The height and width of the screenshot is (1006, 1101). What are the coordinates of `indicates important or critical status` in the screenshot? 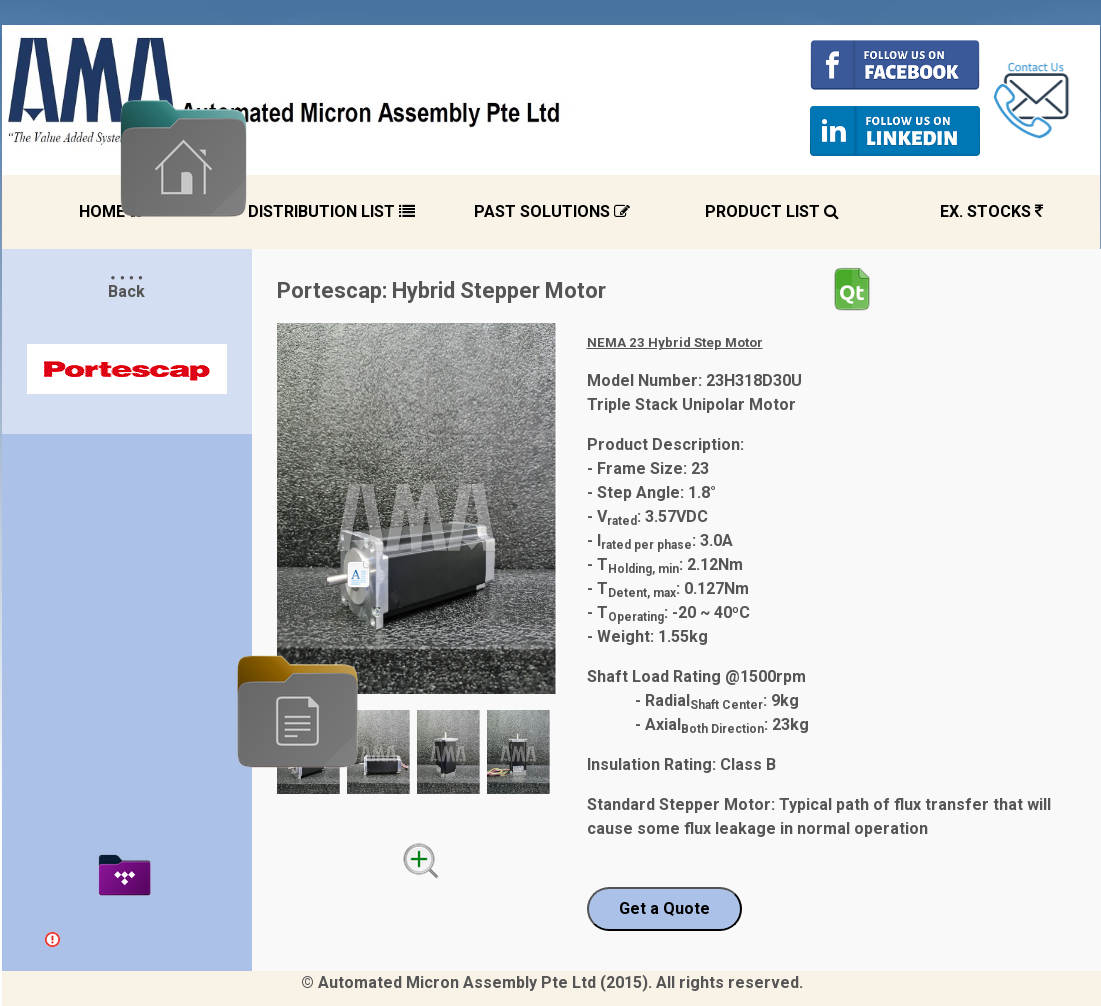 It's located at (52, 939).